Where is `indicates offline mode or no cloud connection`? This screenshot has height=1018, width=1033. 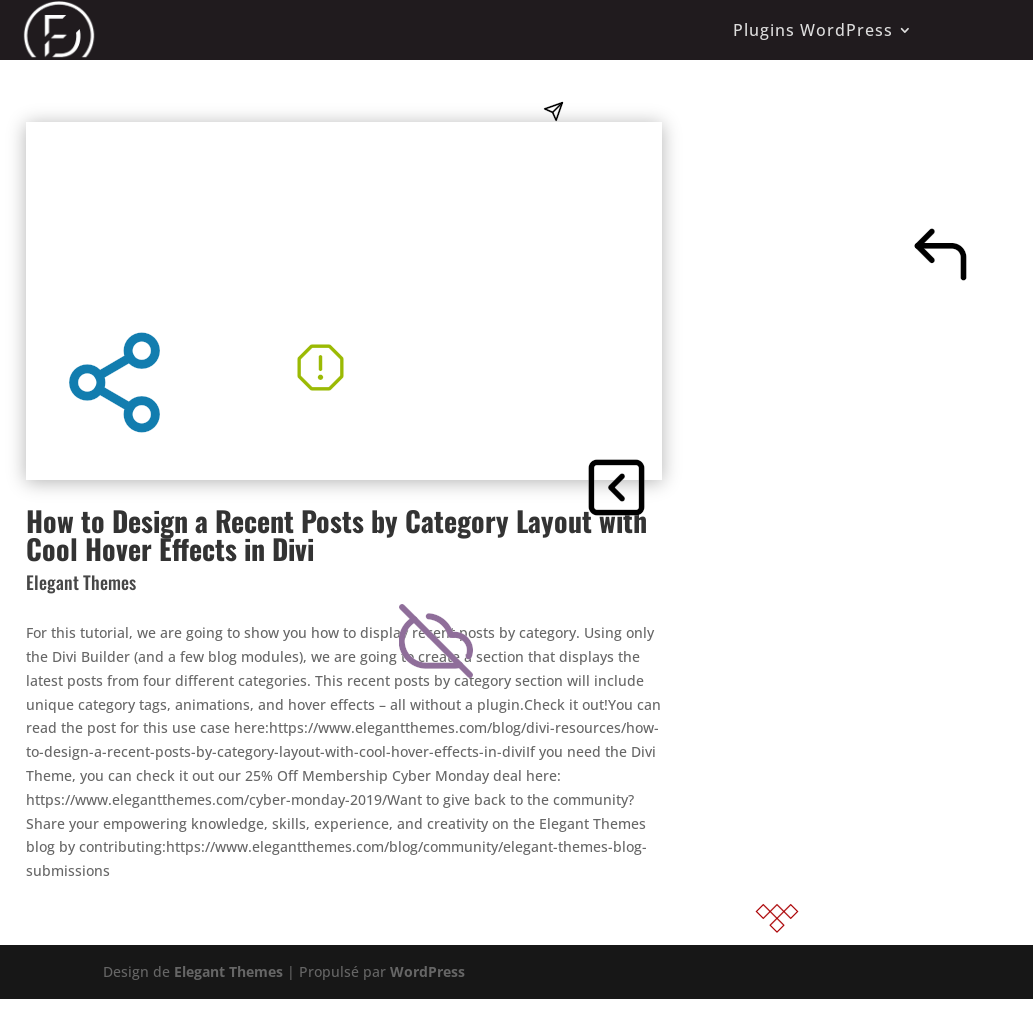
indicates offline mode or no cloud connection is located at coordinates (436, 641).